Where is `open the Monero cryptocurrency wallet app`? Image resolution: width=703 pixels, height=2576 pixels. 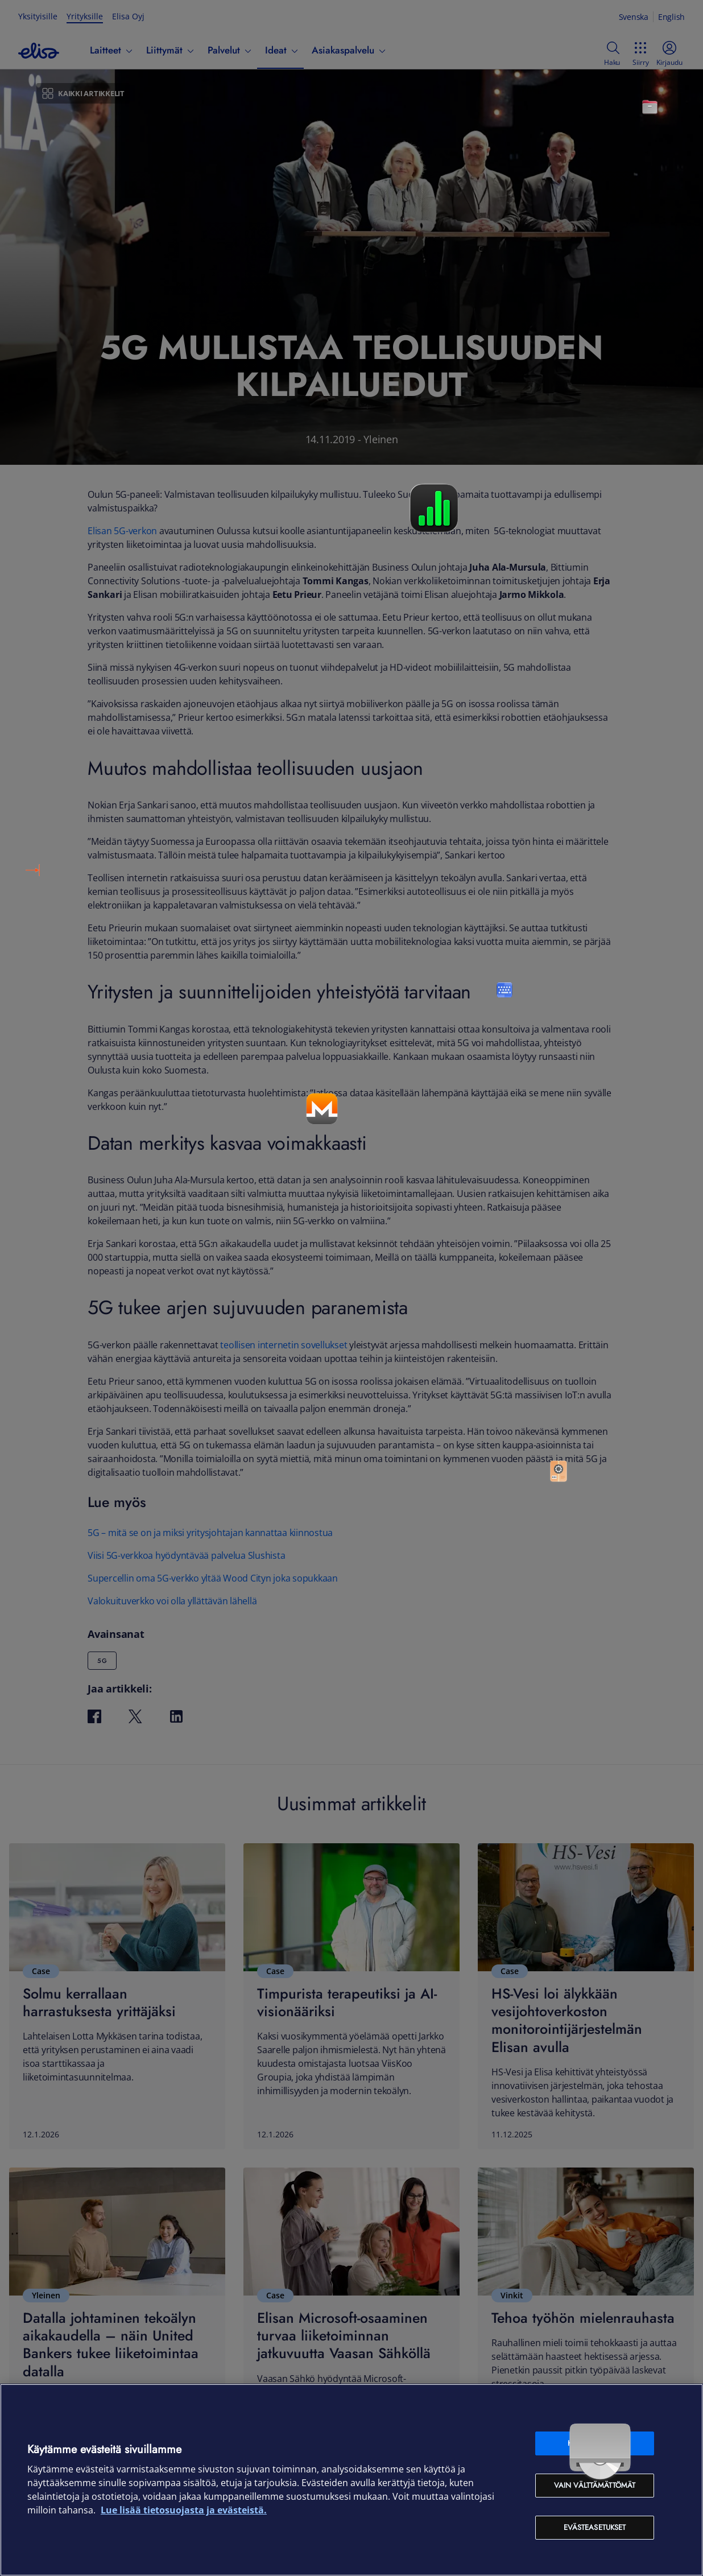
open the Monero cryptocurrency wallet app is located at coordinates (322, 1109).